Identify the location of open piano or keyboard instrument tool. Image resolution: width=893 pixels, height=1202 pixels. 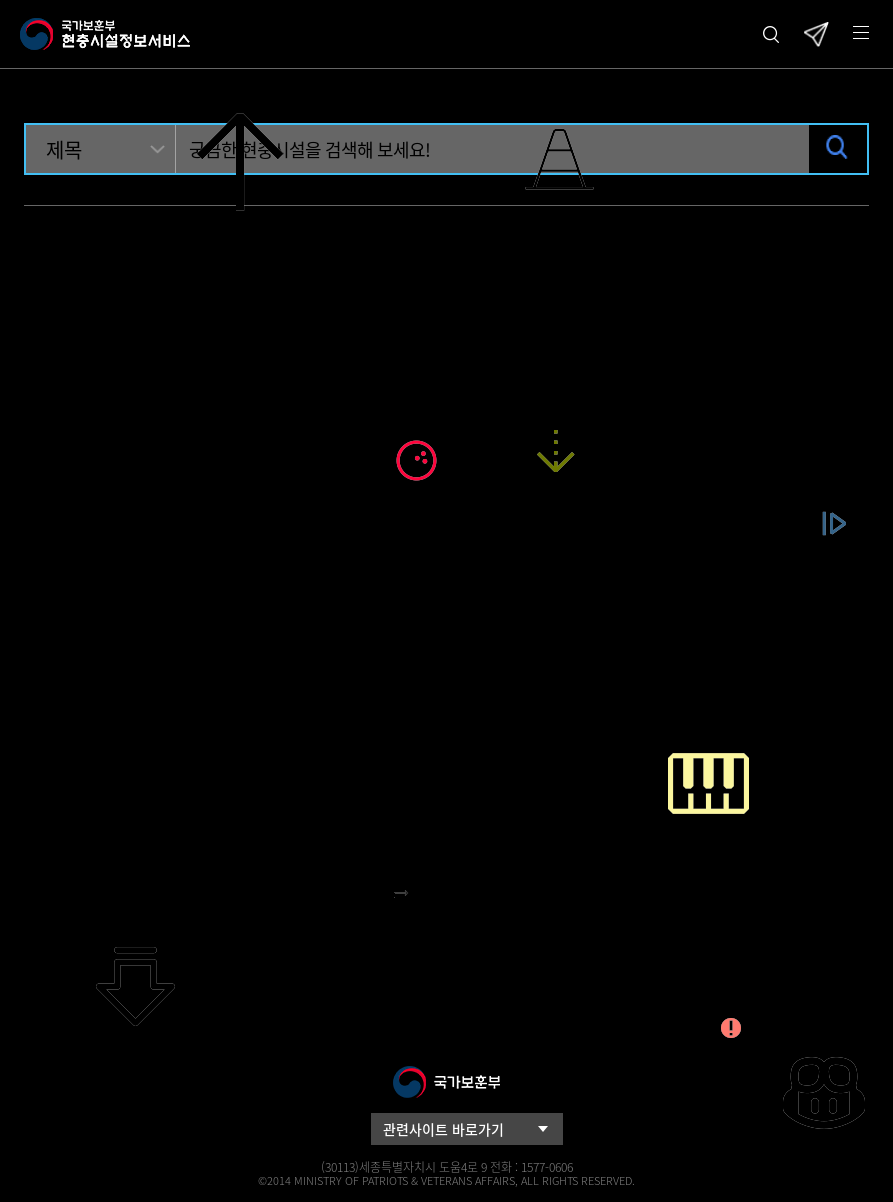
(708, 783).